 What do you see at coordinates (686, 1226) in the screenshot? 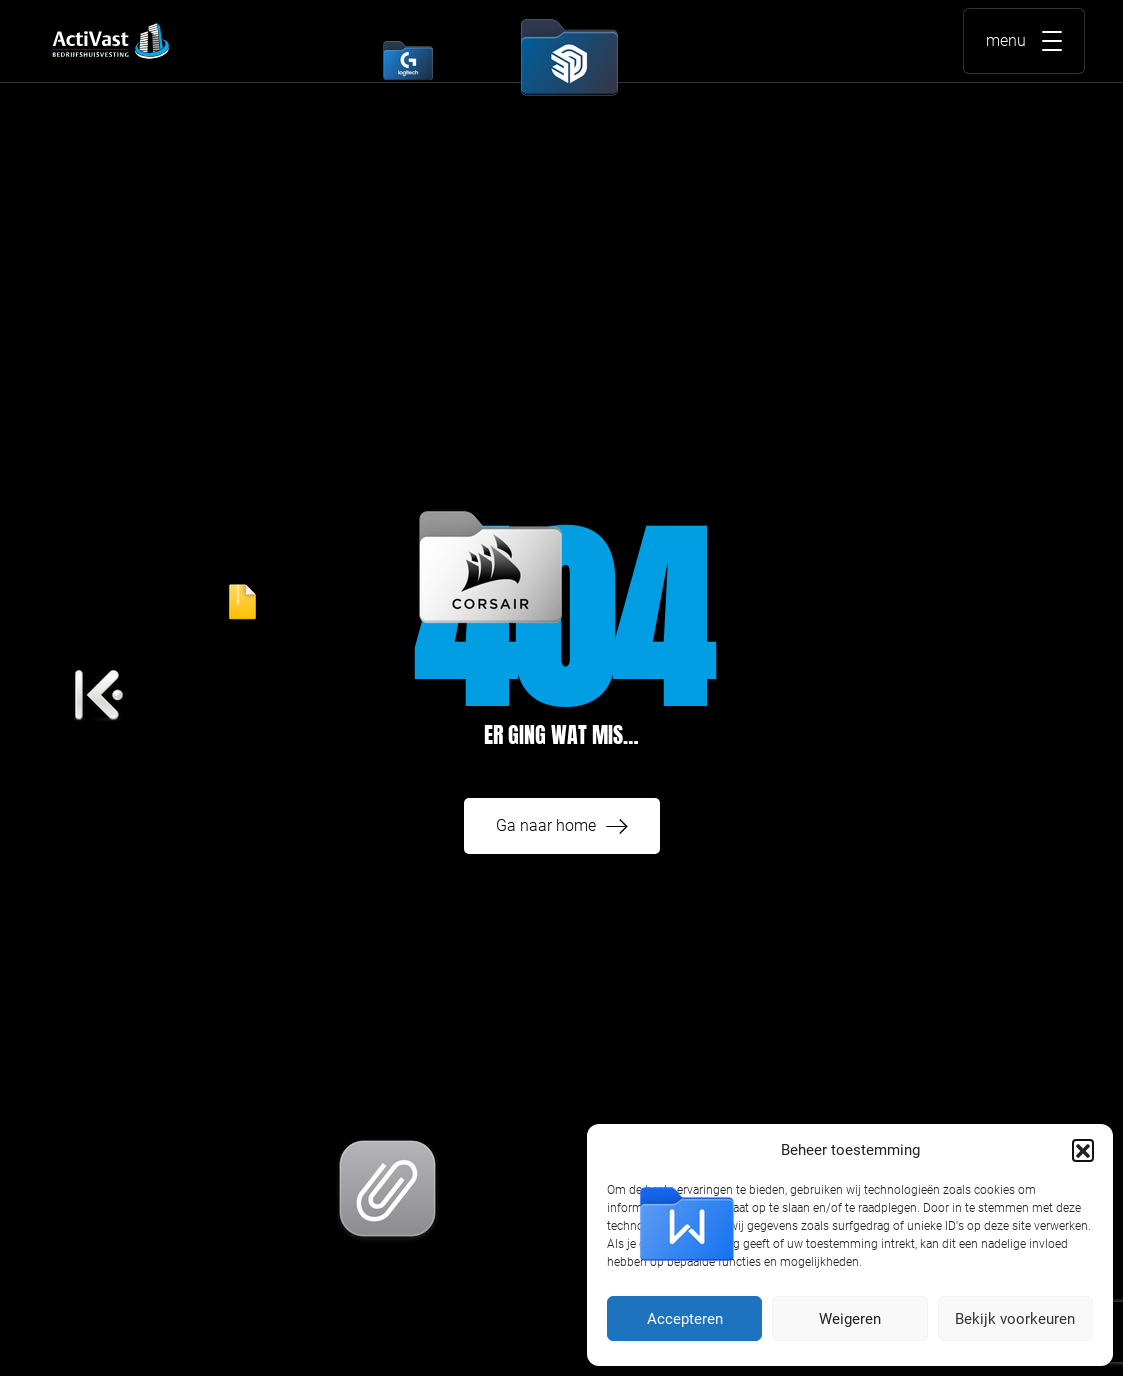
I see `open folder containing wps writer documents` at bounding box center [686, 1226].